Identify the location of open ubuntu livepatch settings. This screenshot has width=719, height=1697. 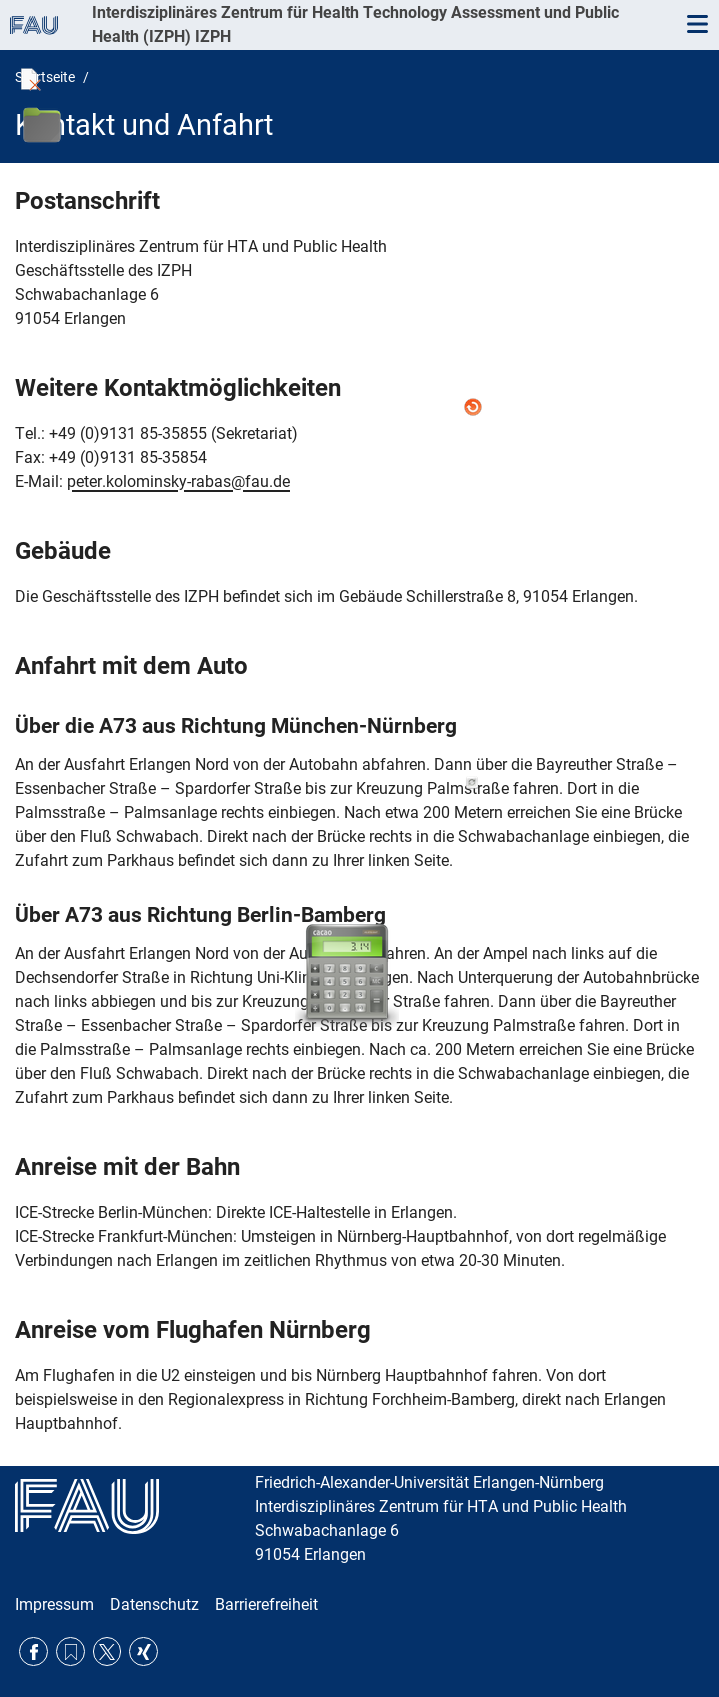
(473, 407).